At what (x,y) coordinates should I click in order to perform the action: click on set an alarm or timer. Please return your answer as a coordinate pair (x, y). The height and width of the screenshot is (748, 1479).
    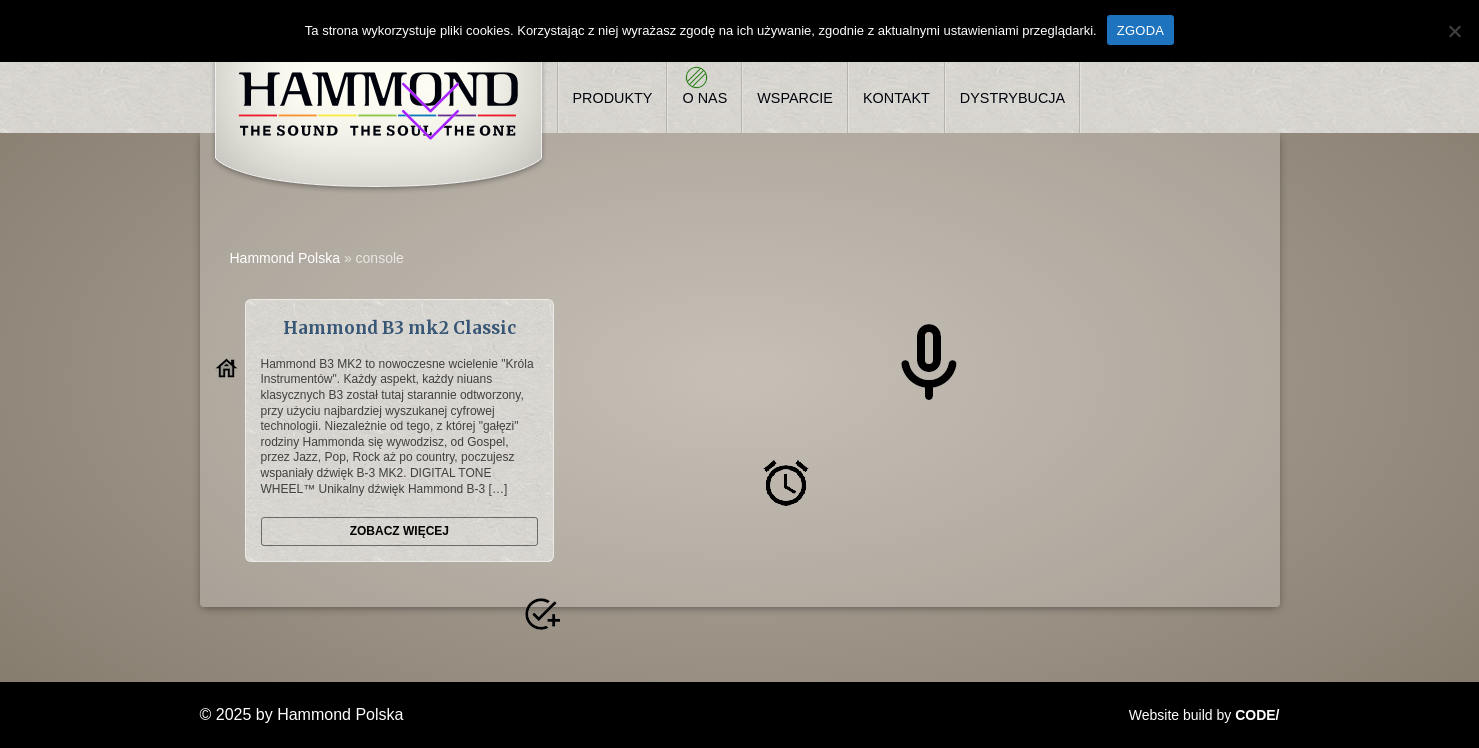
    Looking at the image, I should click on (786, 483).